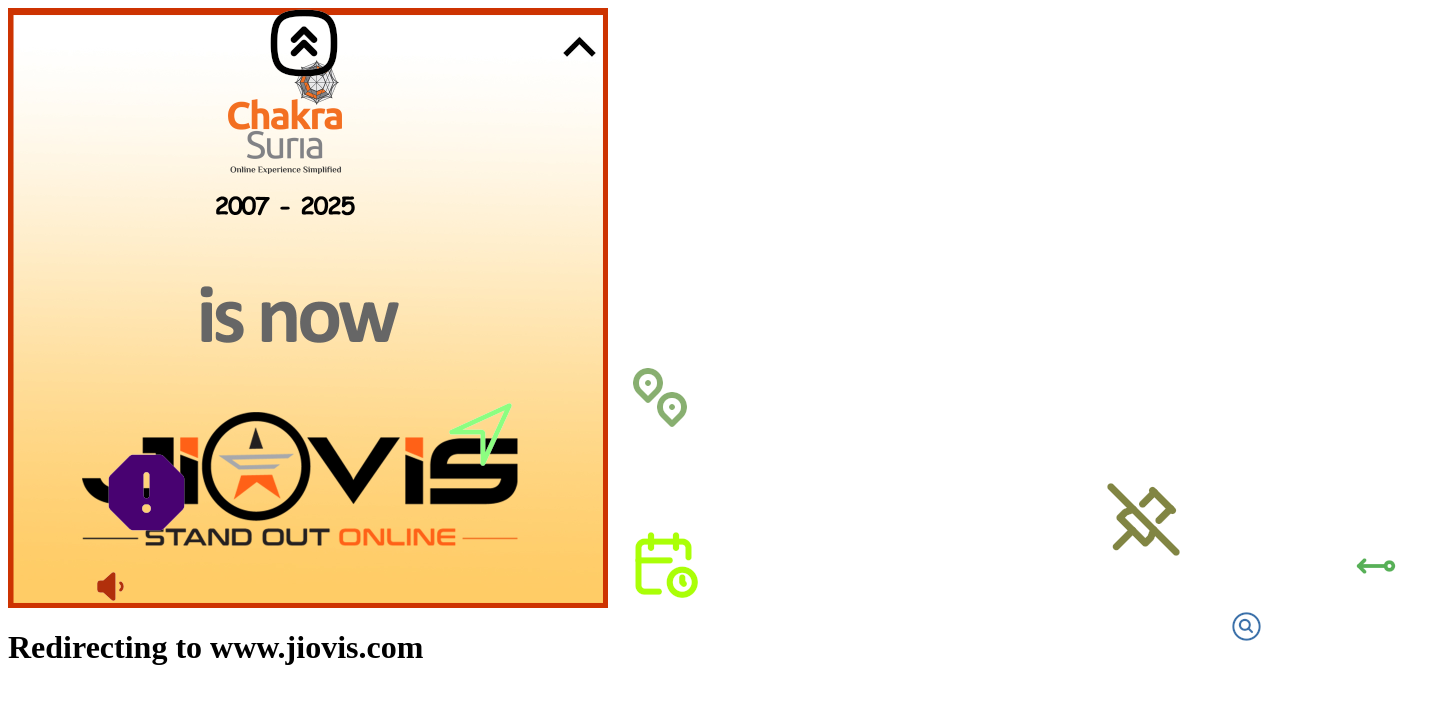  I want to click on scroll to top of page, so click(304, 43).